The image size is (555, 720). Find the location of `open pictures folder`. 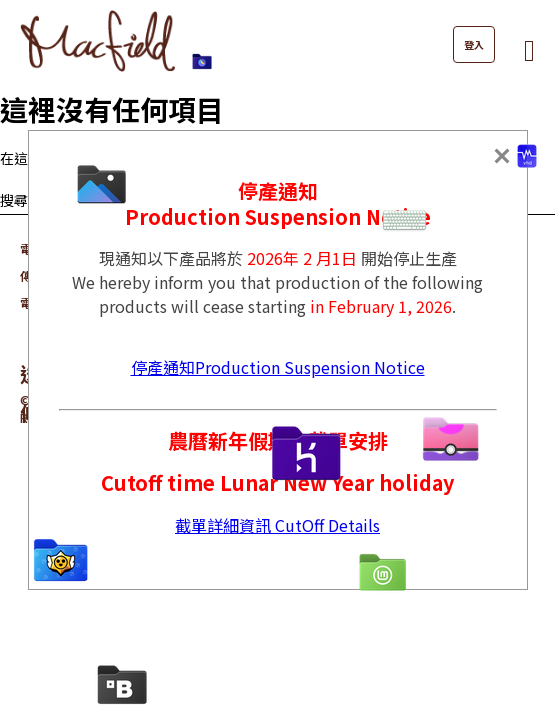

open pictures folder is located at coordinates (101, 185).